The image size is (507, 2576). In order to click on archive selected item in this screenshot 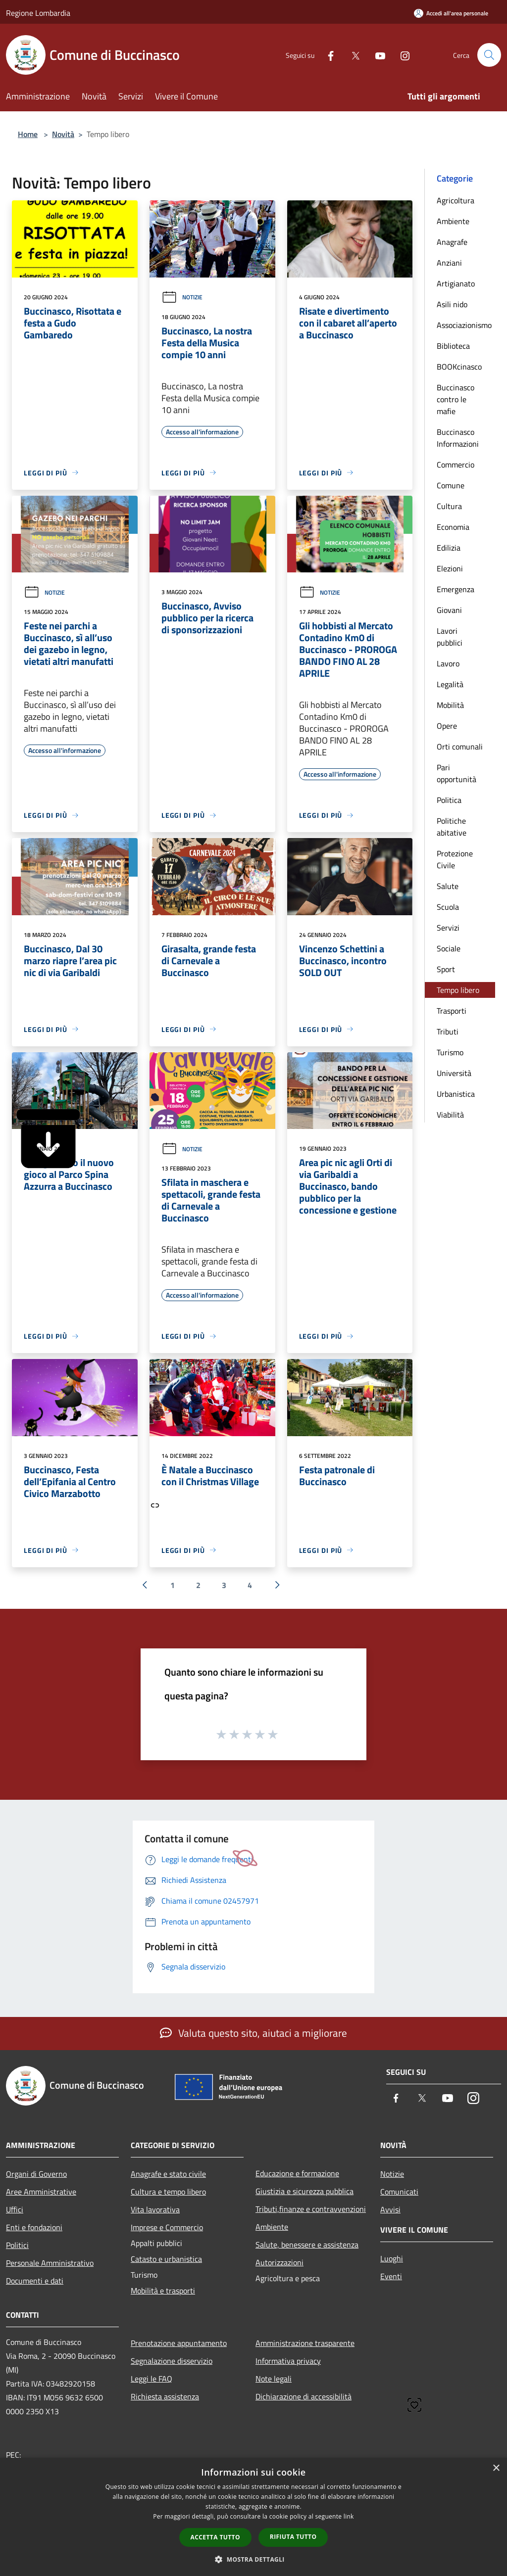, I will do `click(48, 1138)`.